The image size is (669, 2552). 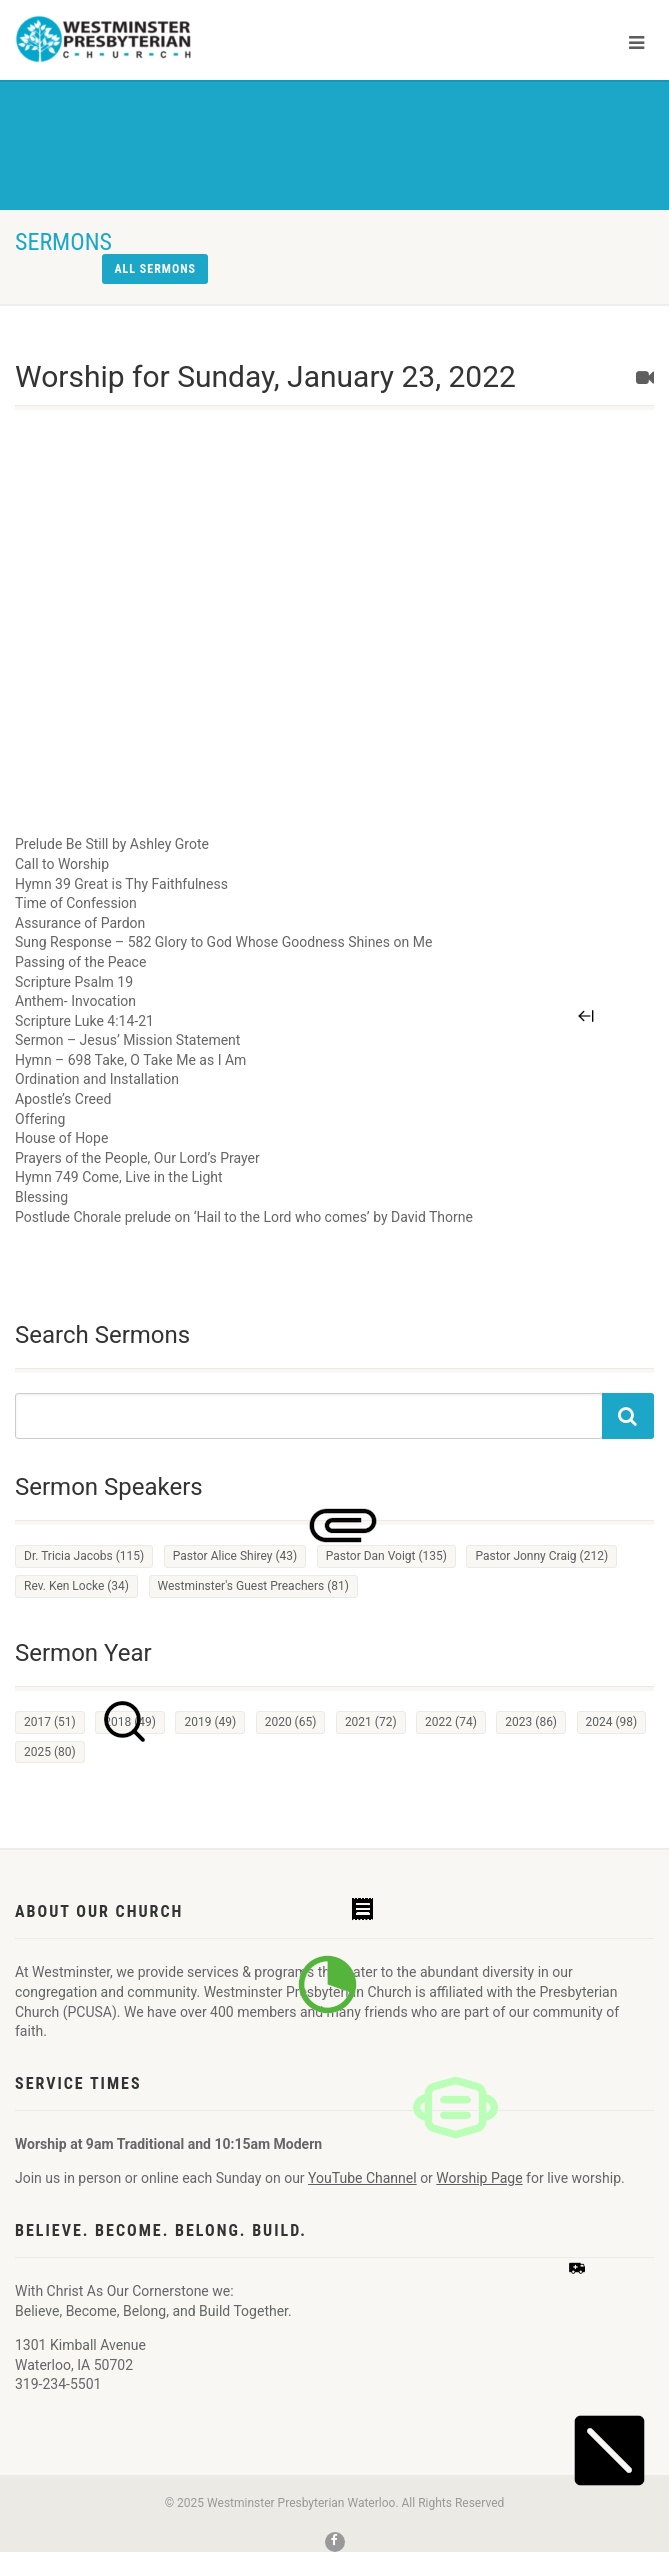 I want to click on navigate back to previous screen, so click(x=586, y=1016).